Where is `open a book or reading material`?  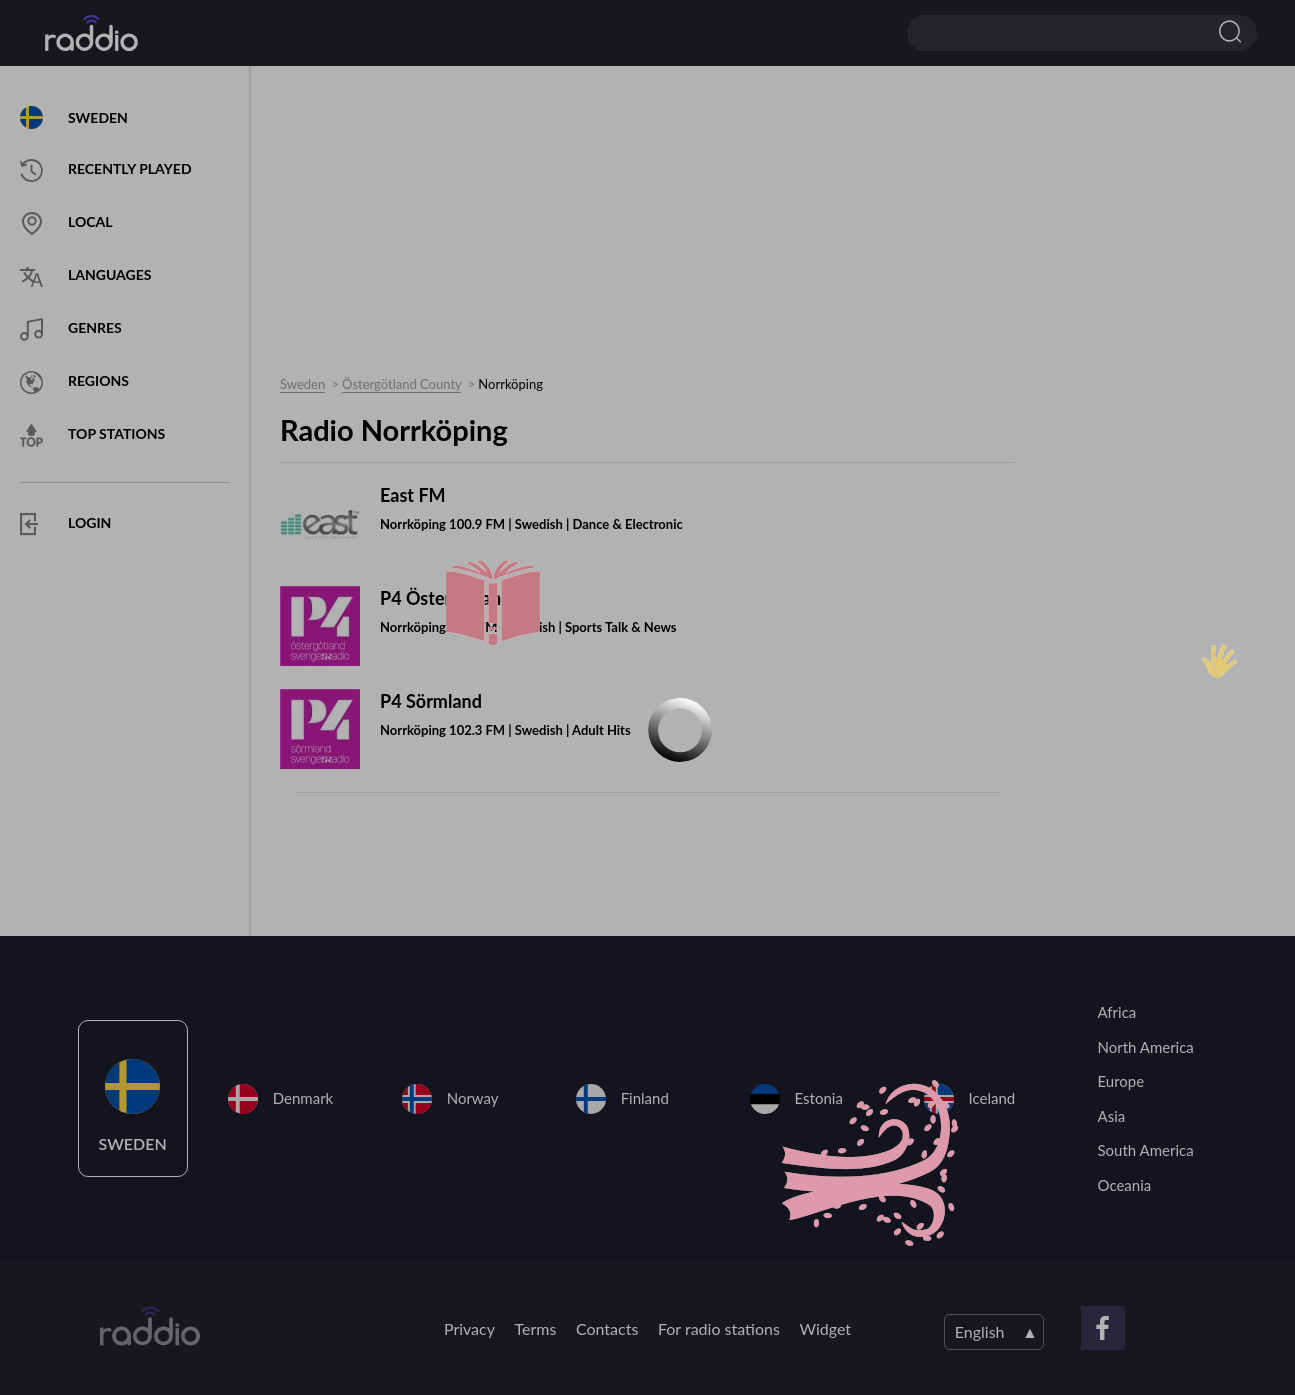 open a book or reading material is located at coordinates (493, 605).